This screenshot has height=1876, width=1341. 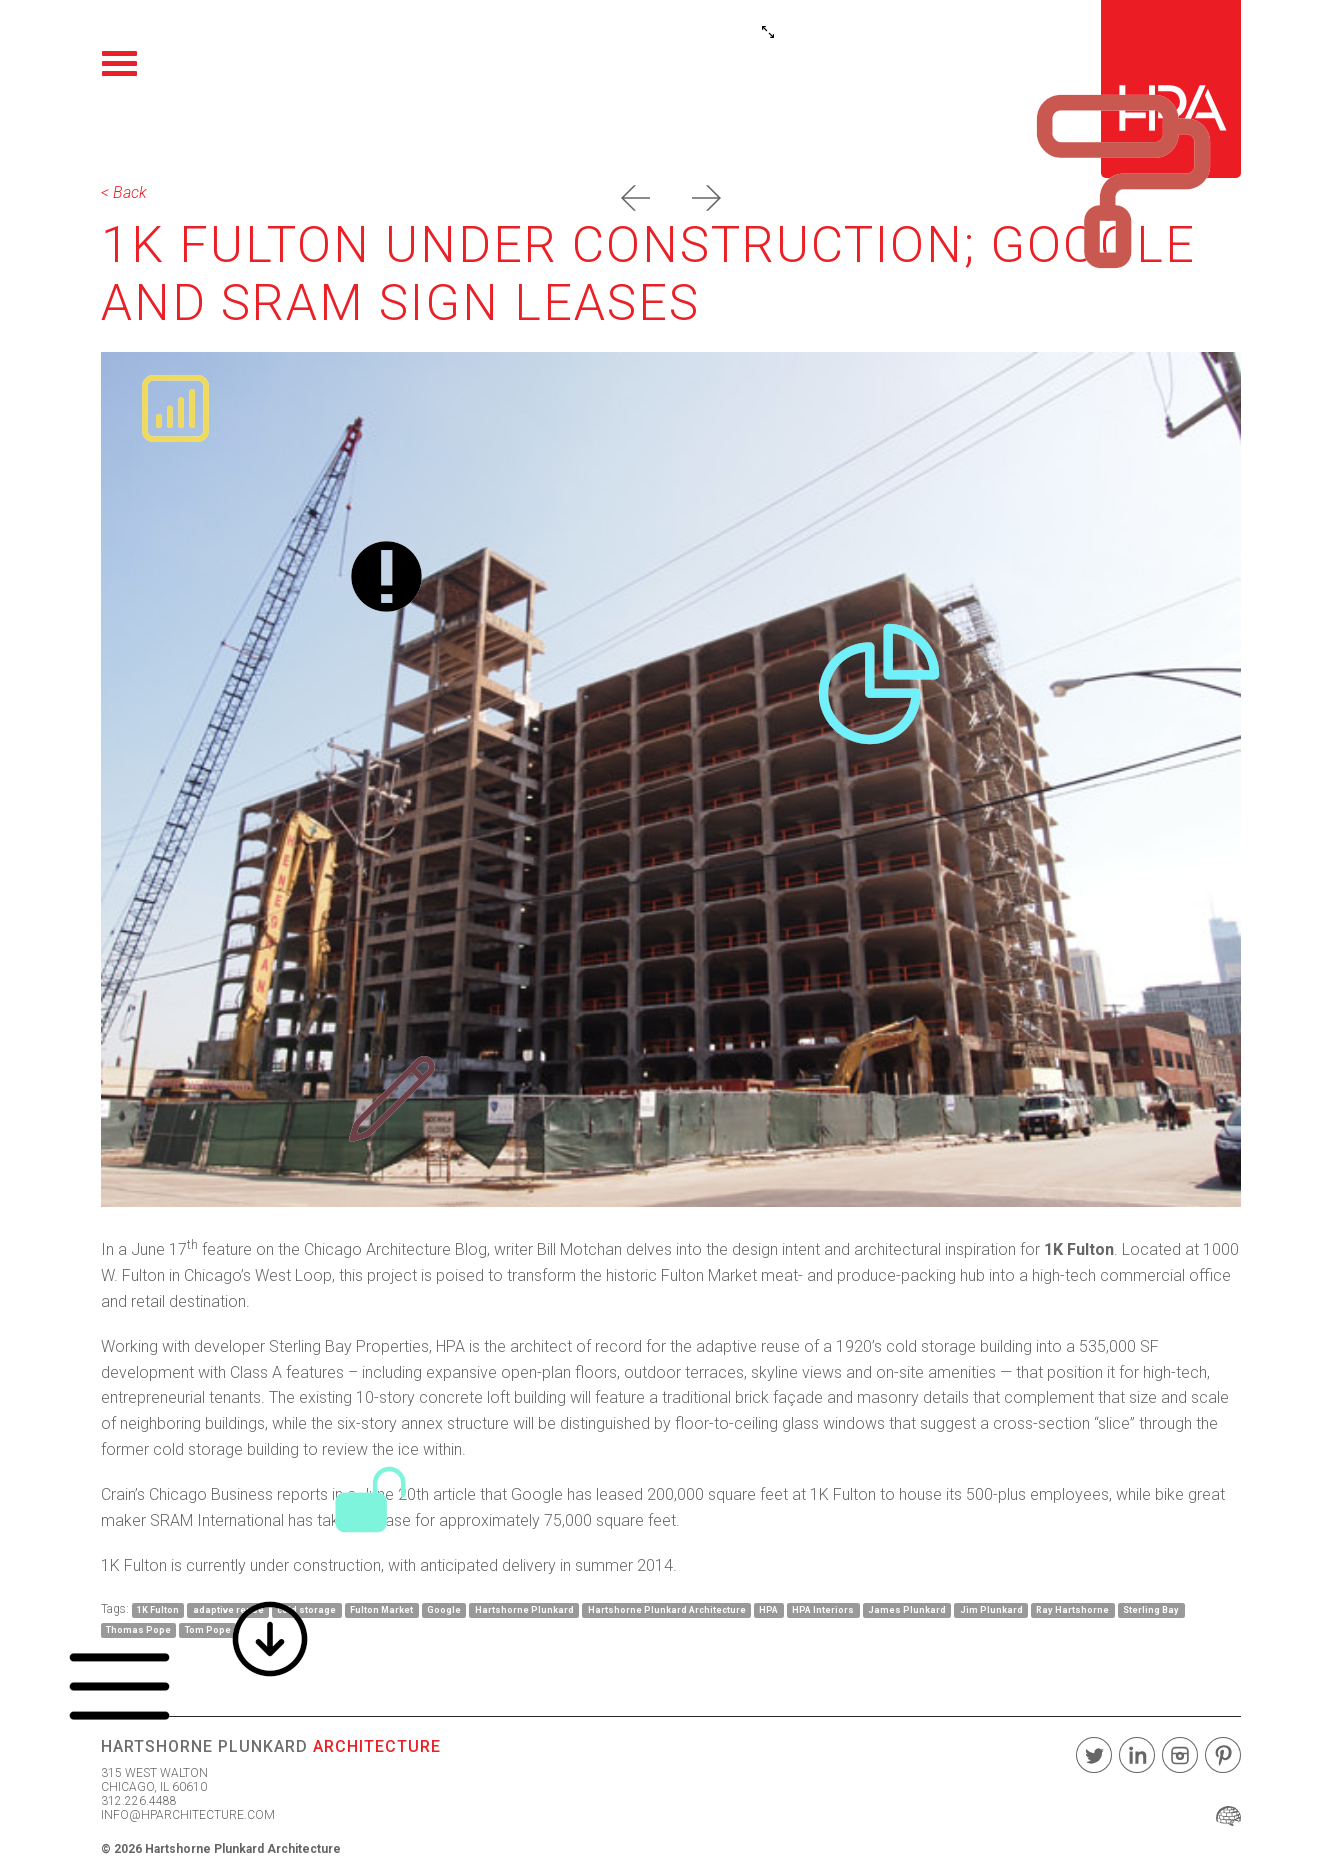 What do you see at coordinates (119, 1686) in the screenshot?
I see `open navigation menu` at bounding box center [119, 1686].